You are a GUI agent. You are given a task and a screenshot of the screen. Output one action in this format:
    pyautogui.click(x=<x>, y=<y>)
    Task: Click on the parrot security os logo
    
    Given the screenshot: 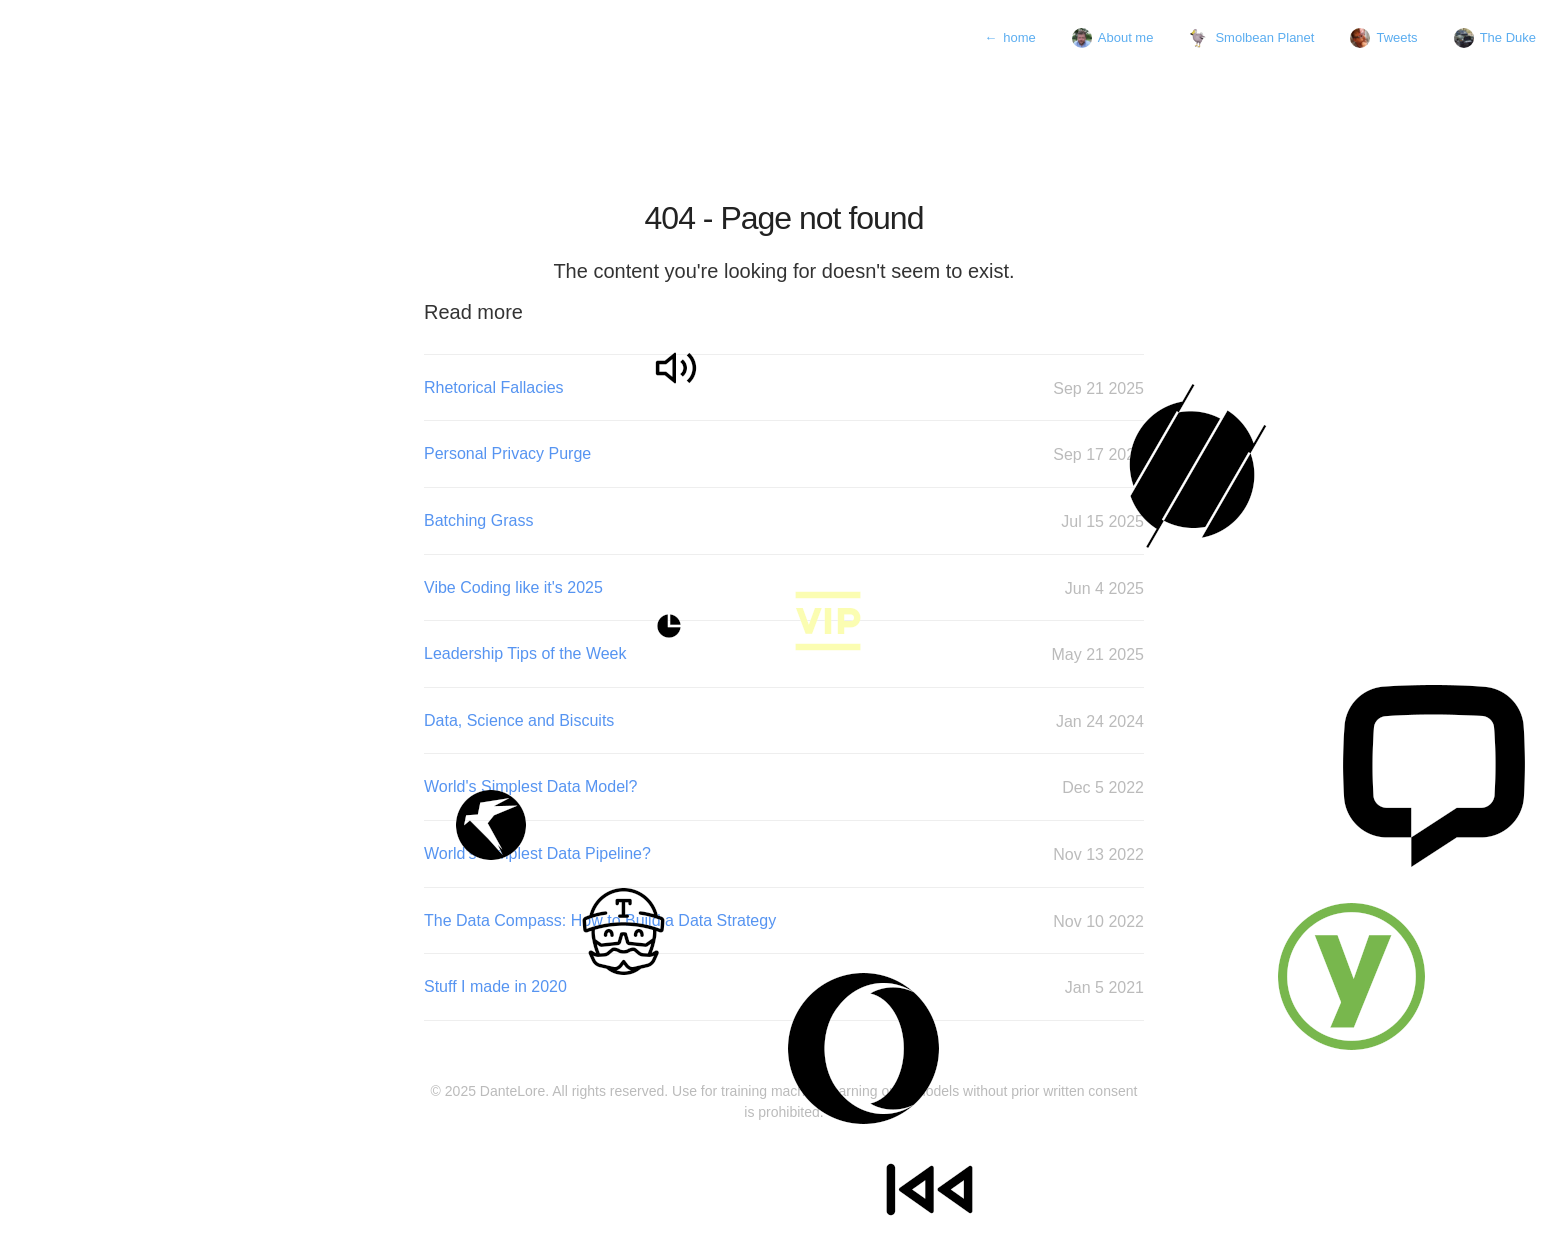 What is the action you would take?
    pyautogui.click(x=491, y=825)
    